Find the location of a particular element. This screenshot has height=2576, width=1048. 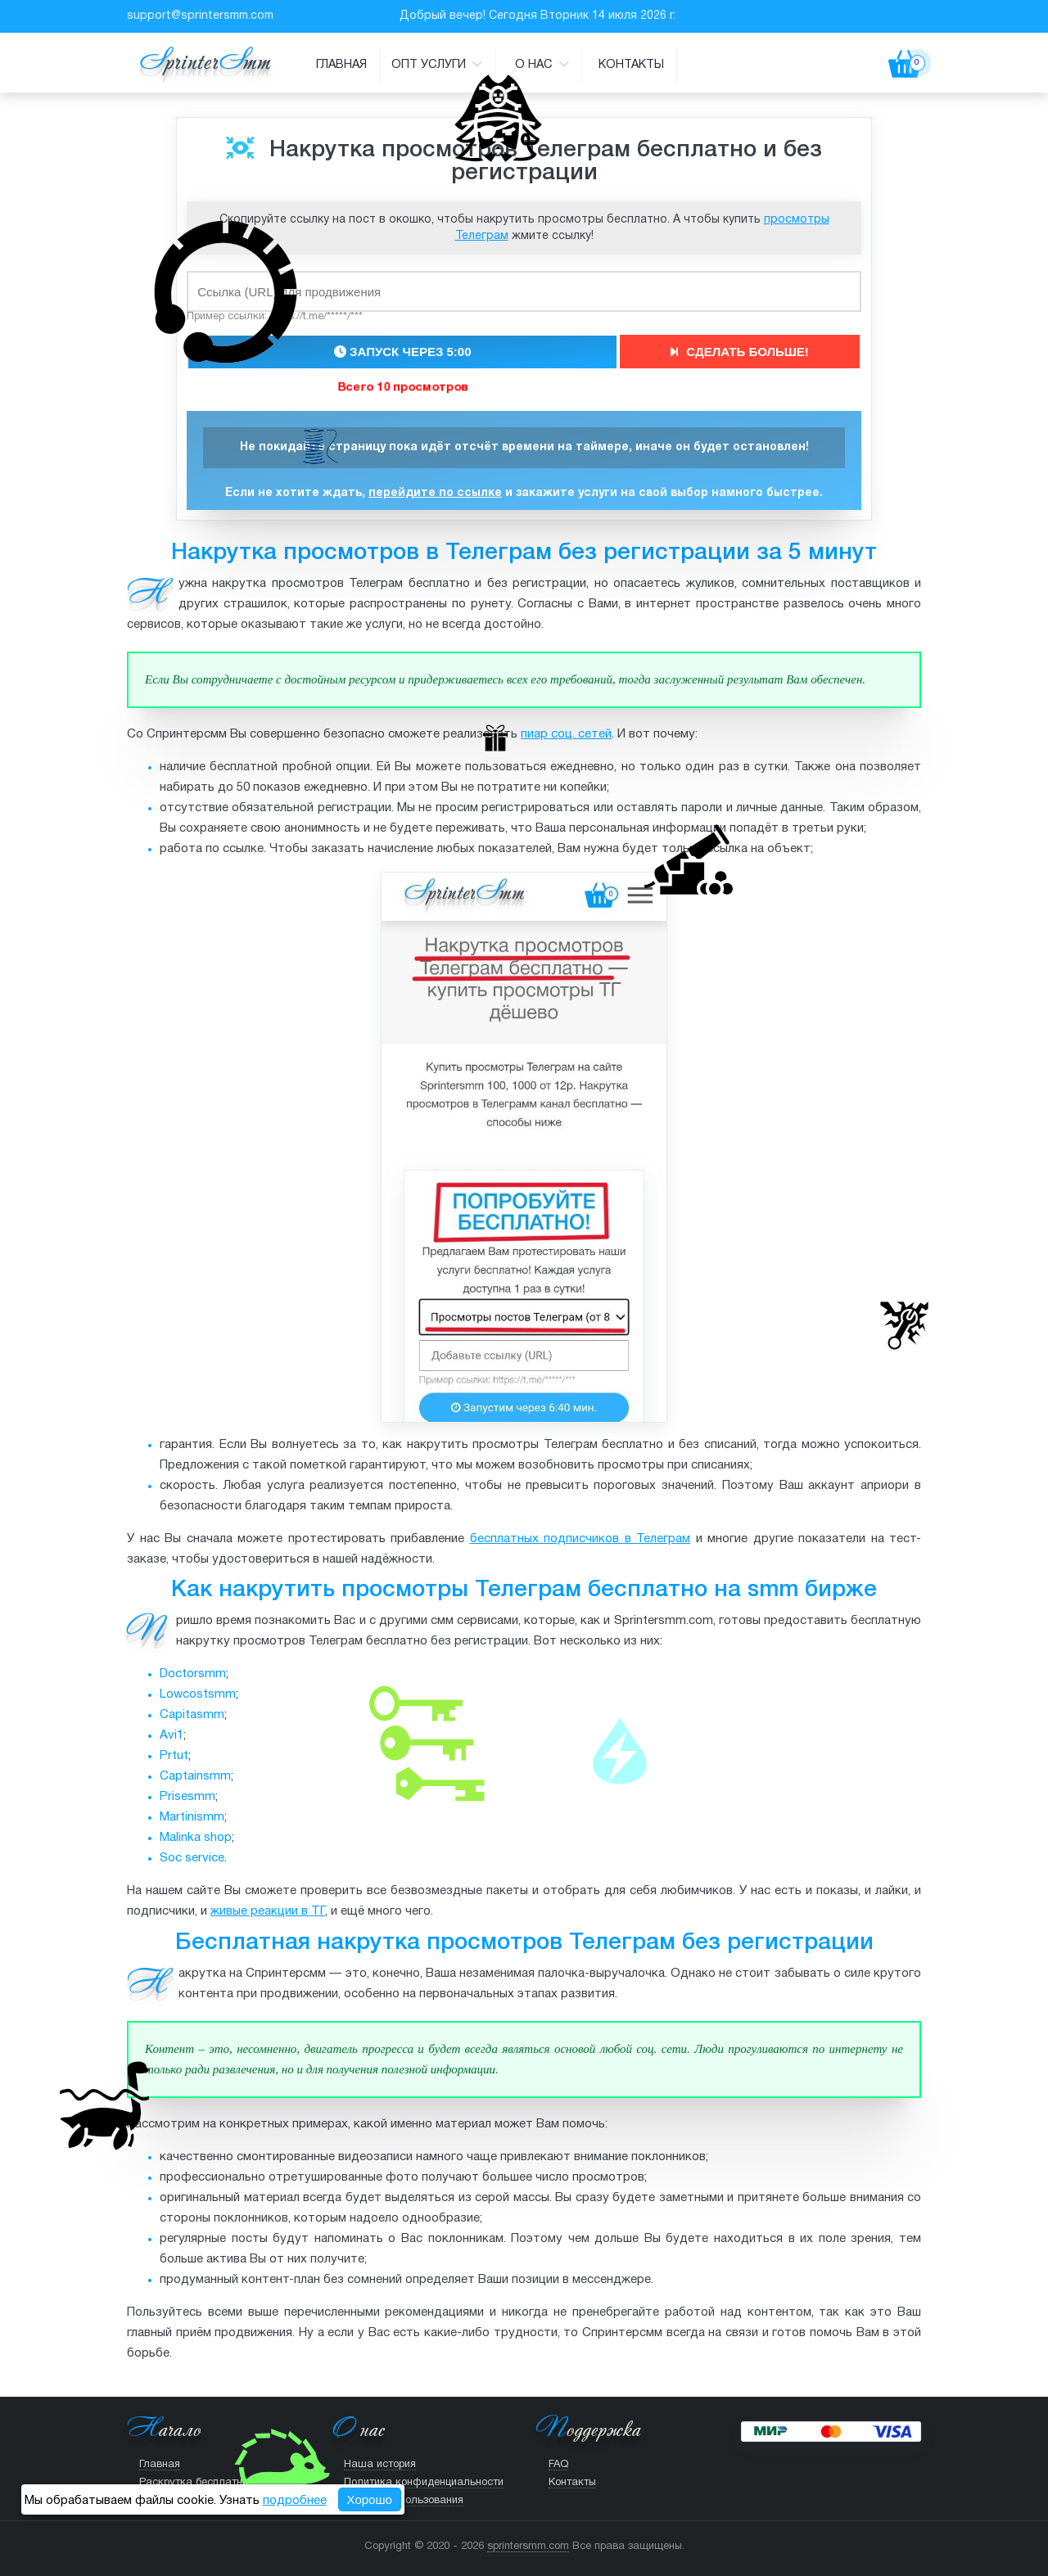

view your collection of keys or access credentials is located at coordinates (427, 1744).